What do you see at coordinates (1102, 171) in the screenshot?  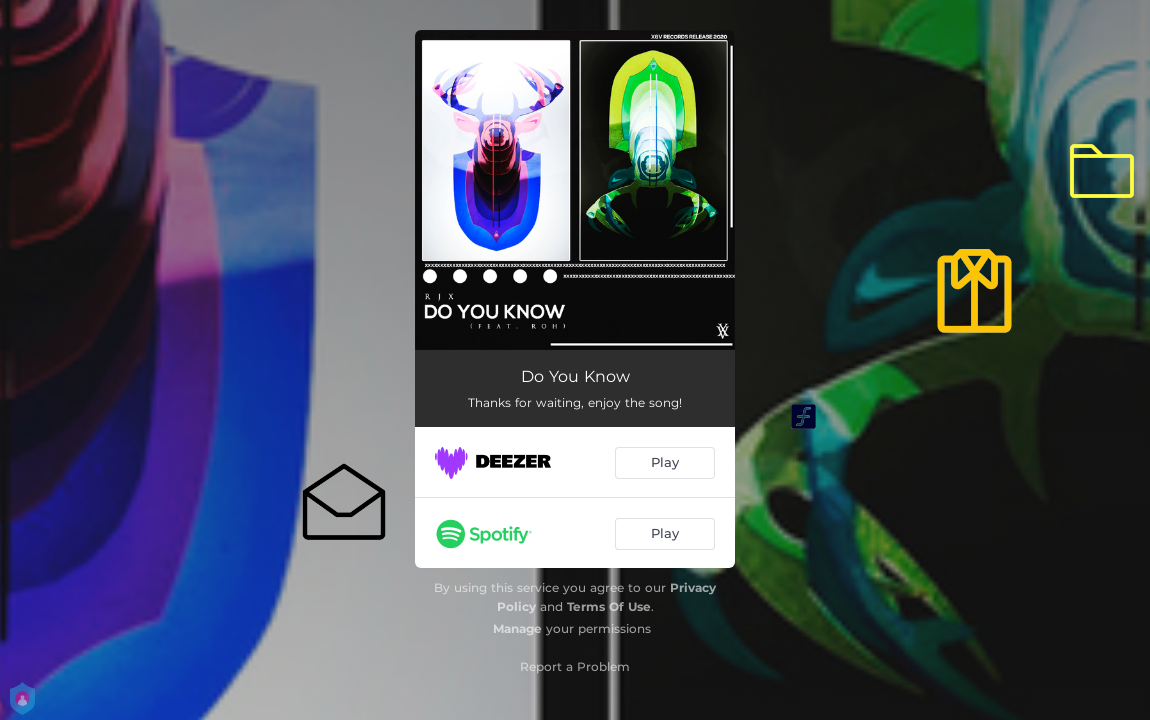 I see `open folder to view files` at bounding box center [1102, 171].